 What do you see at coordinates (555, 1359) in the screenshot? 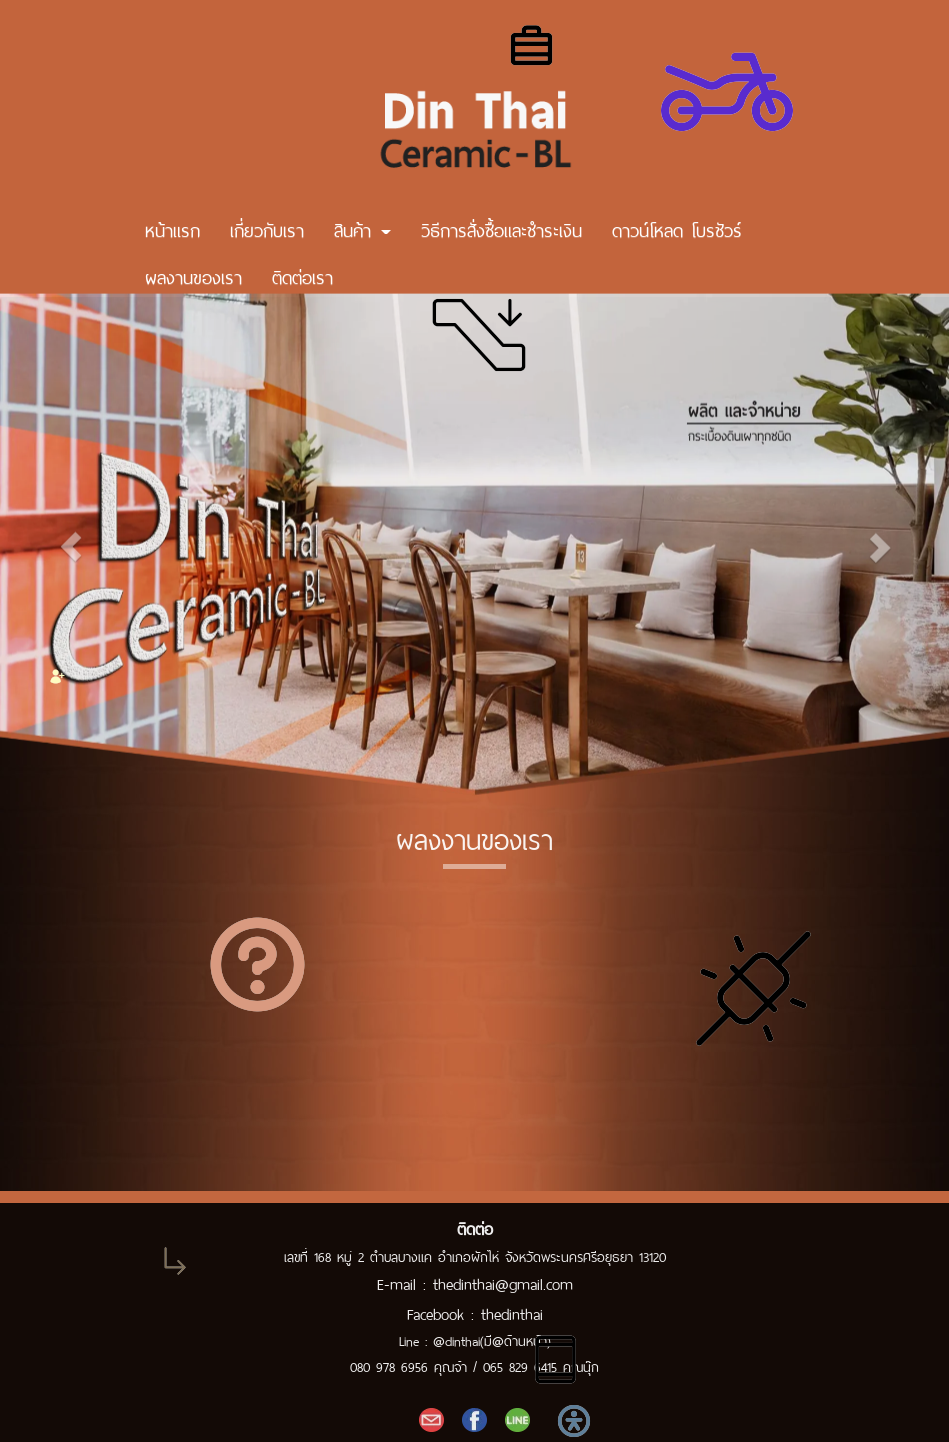
I see `switch to tablet view` at bounding box center [555, 1359].